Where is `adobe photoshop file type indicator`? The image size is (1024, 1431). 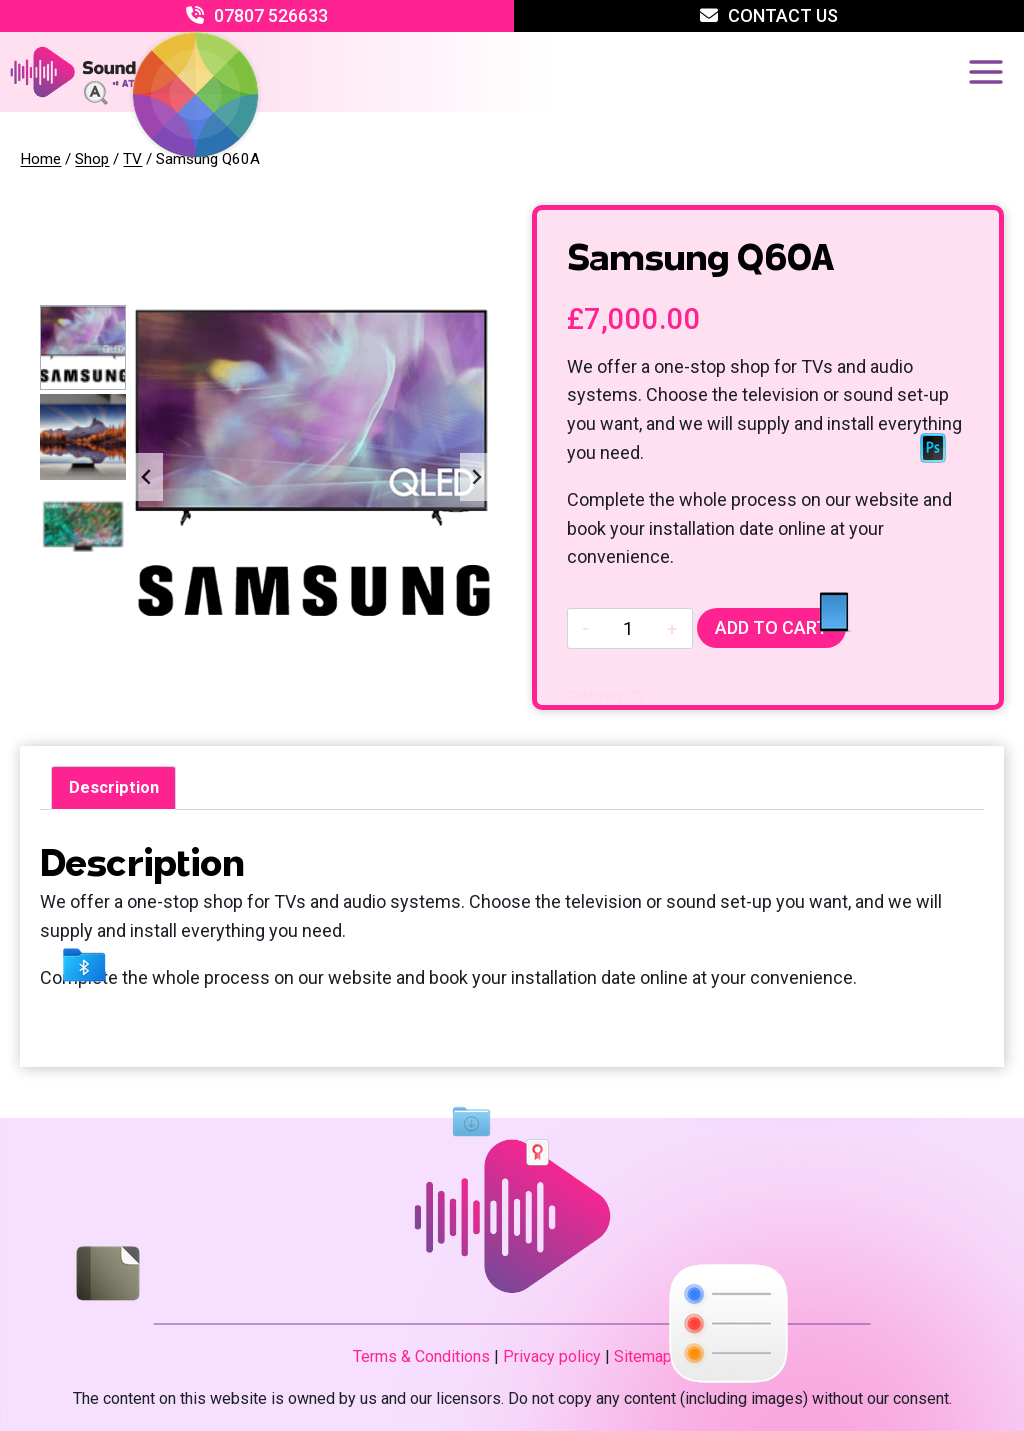 adobe photoshop file type indicator is located at coordinates (933, 448).